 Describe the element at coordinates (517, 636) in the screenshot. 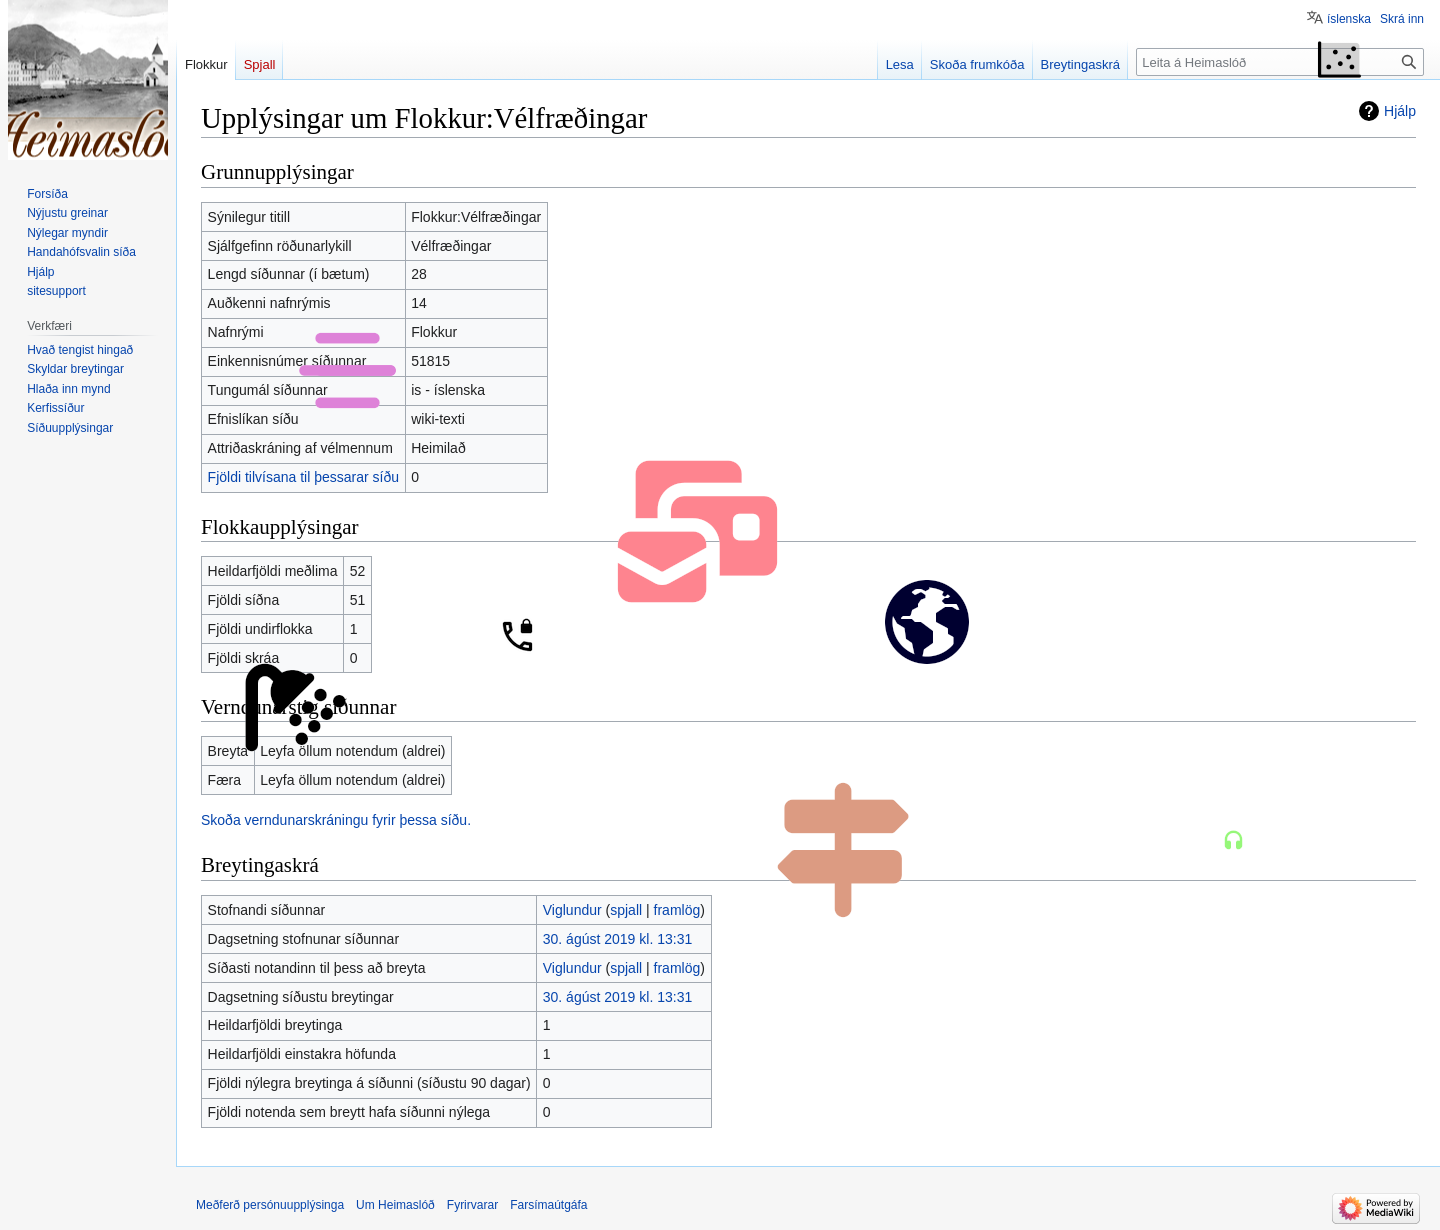

I see `phone is locked or secured` at that location.